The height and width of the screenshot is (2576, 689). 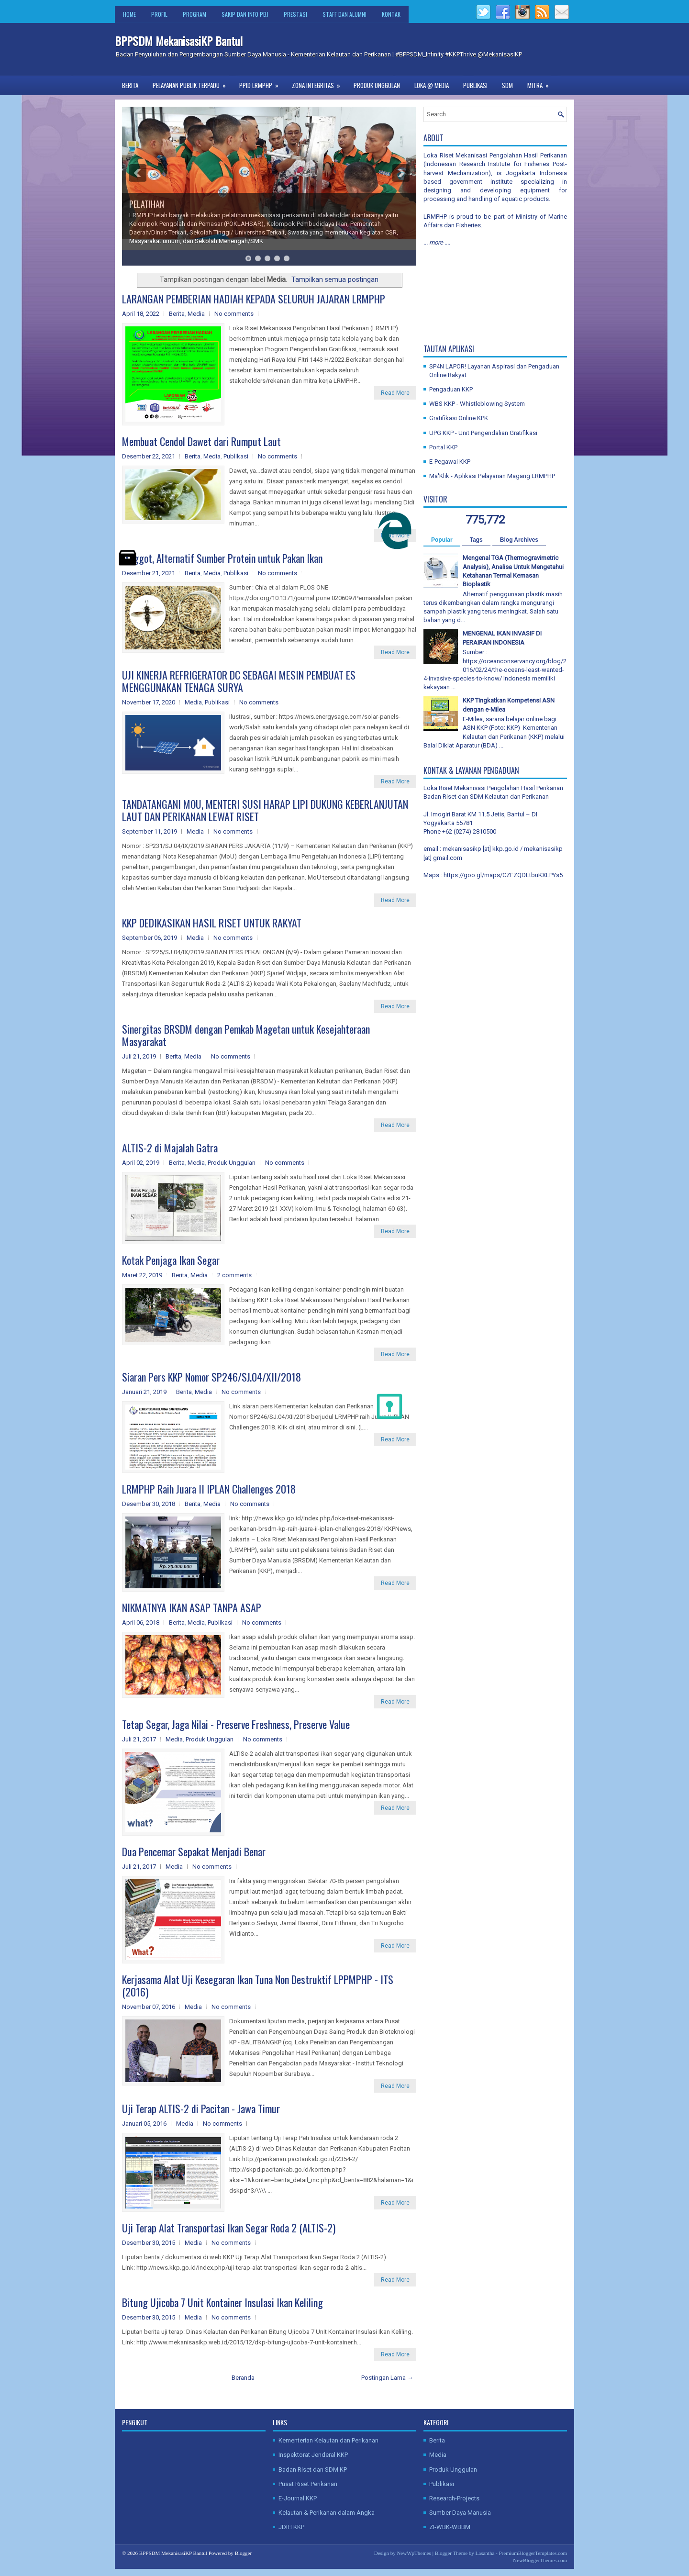 What do you see at coordinates (389, 1406) in the screenshot?
I see `access door lock or security settings` at bounding box center [389, 1406].